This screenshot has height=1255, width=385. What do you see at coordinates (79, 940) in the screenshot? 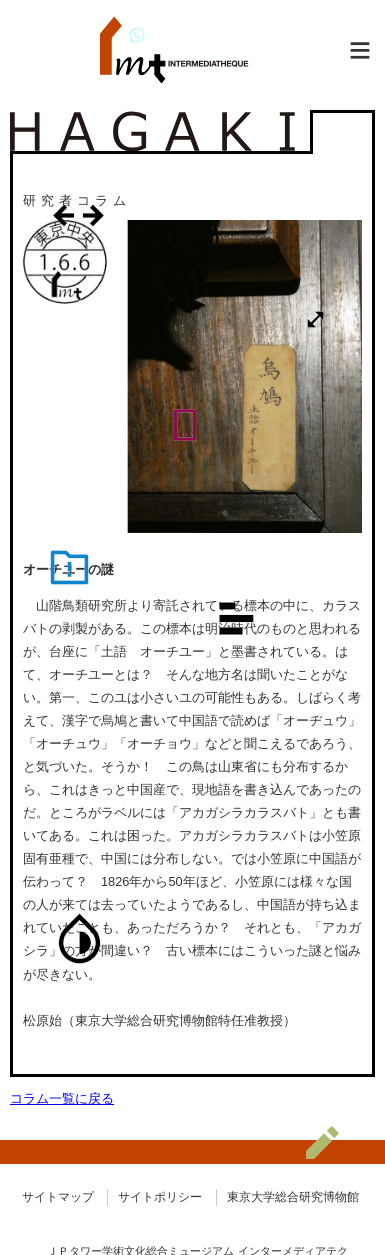
I see `adjust color contrast settings` at bounding box center [79, 940].